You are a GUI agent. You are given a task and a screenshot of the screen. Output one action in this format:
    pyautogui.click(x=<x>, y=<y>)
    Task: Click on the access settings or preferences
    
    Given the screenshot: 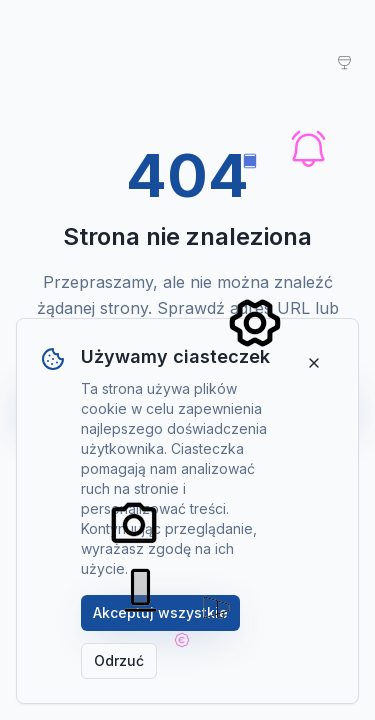 What is the action you would take?
    pyautogui.click(x=255, y=323)
    